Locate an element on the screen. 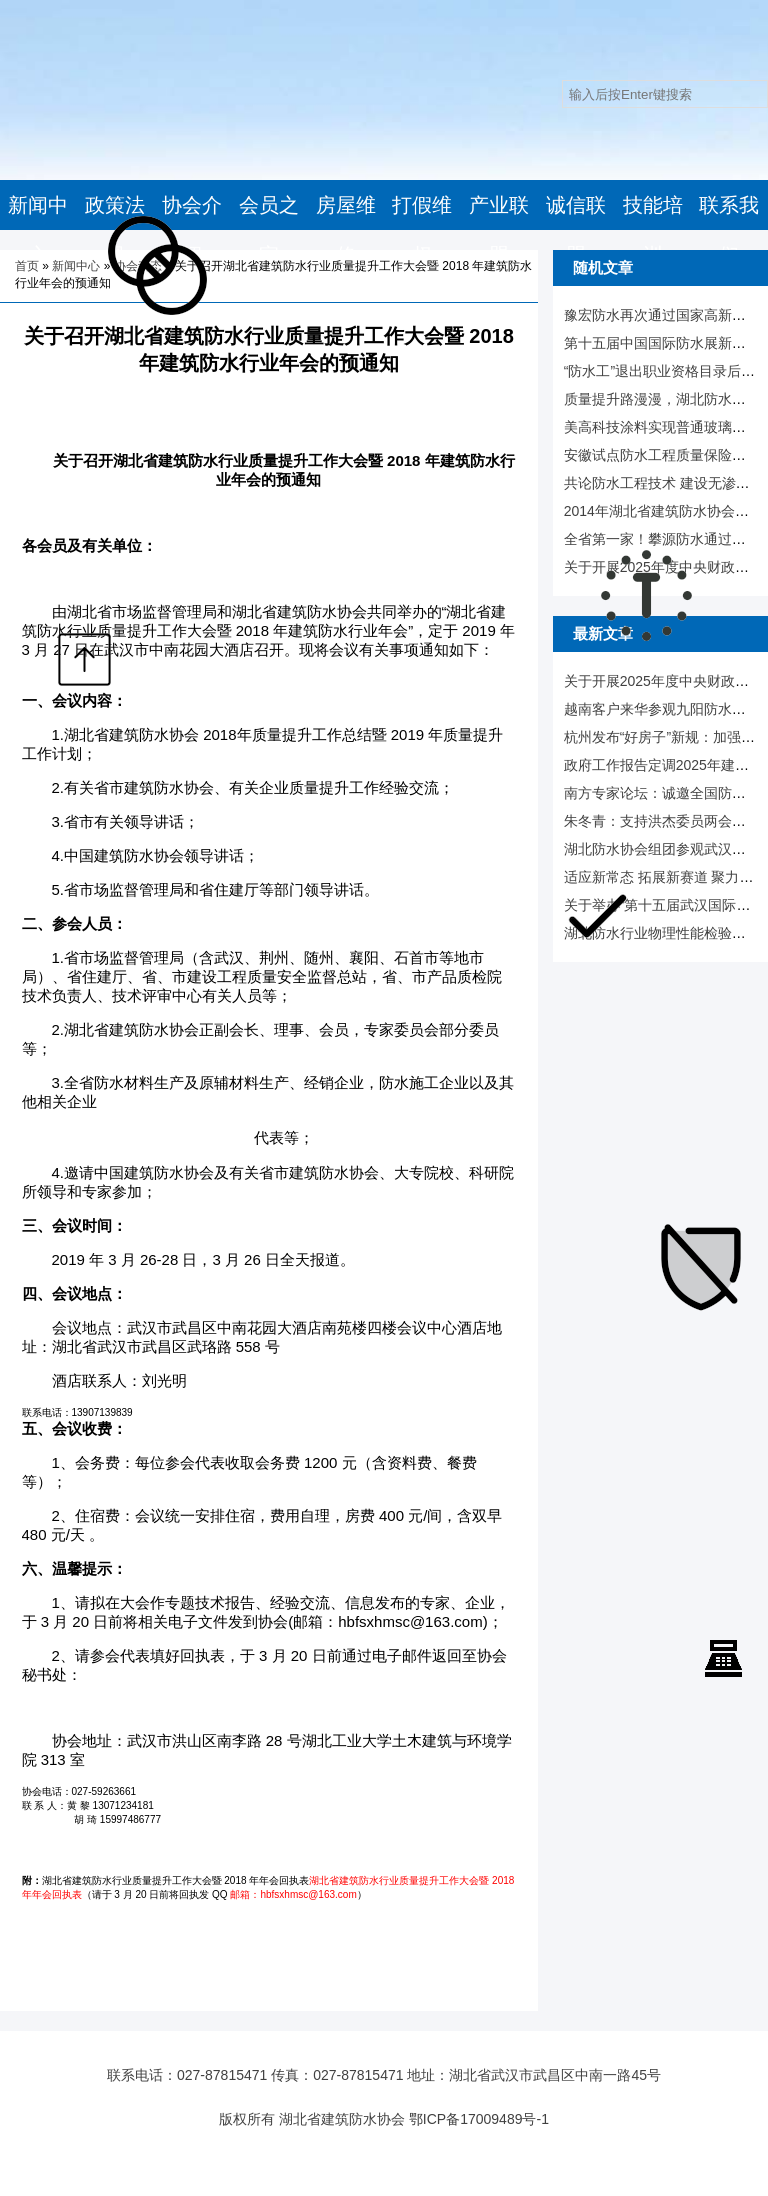 This screenshot has height=2196, width=768. confirm or submit an action is located at coordinates (597, 915).